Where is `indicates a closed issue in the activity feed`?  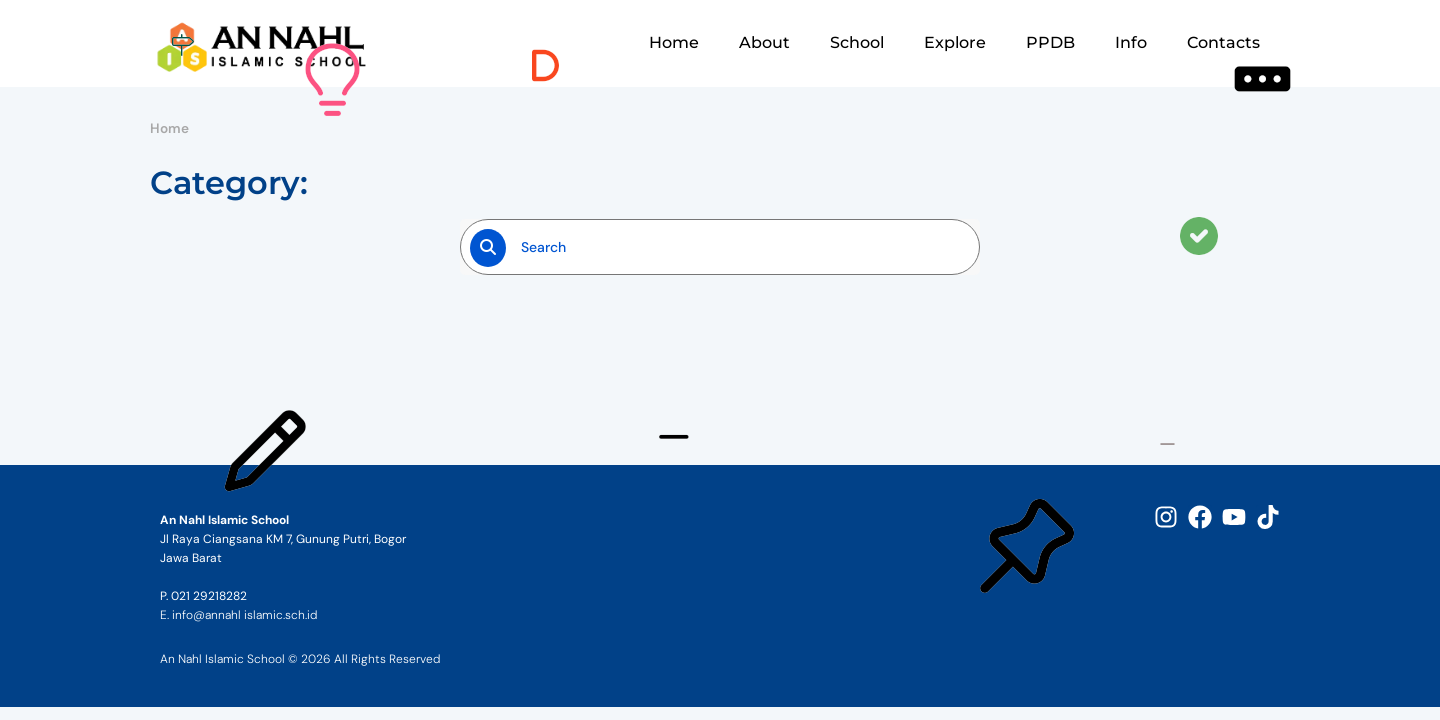
indicates a closed issue in the activity feed is located at coordinates (1199, 236).